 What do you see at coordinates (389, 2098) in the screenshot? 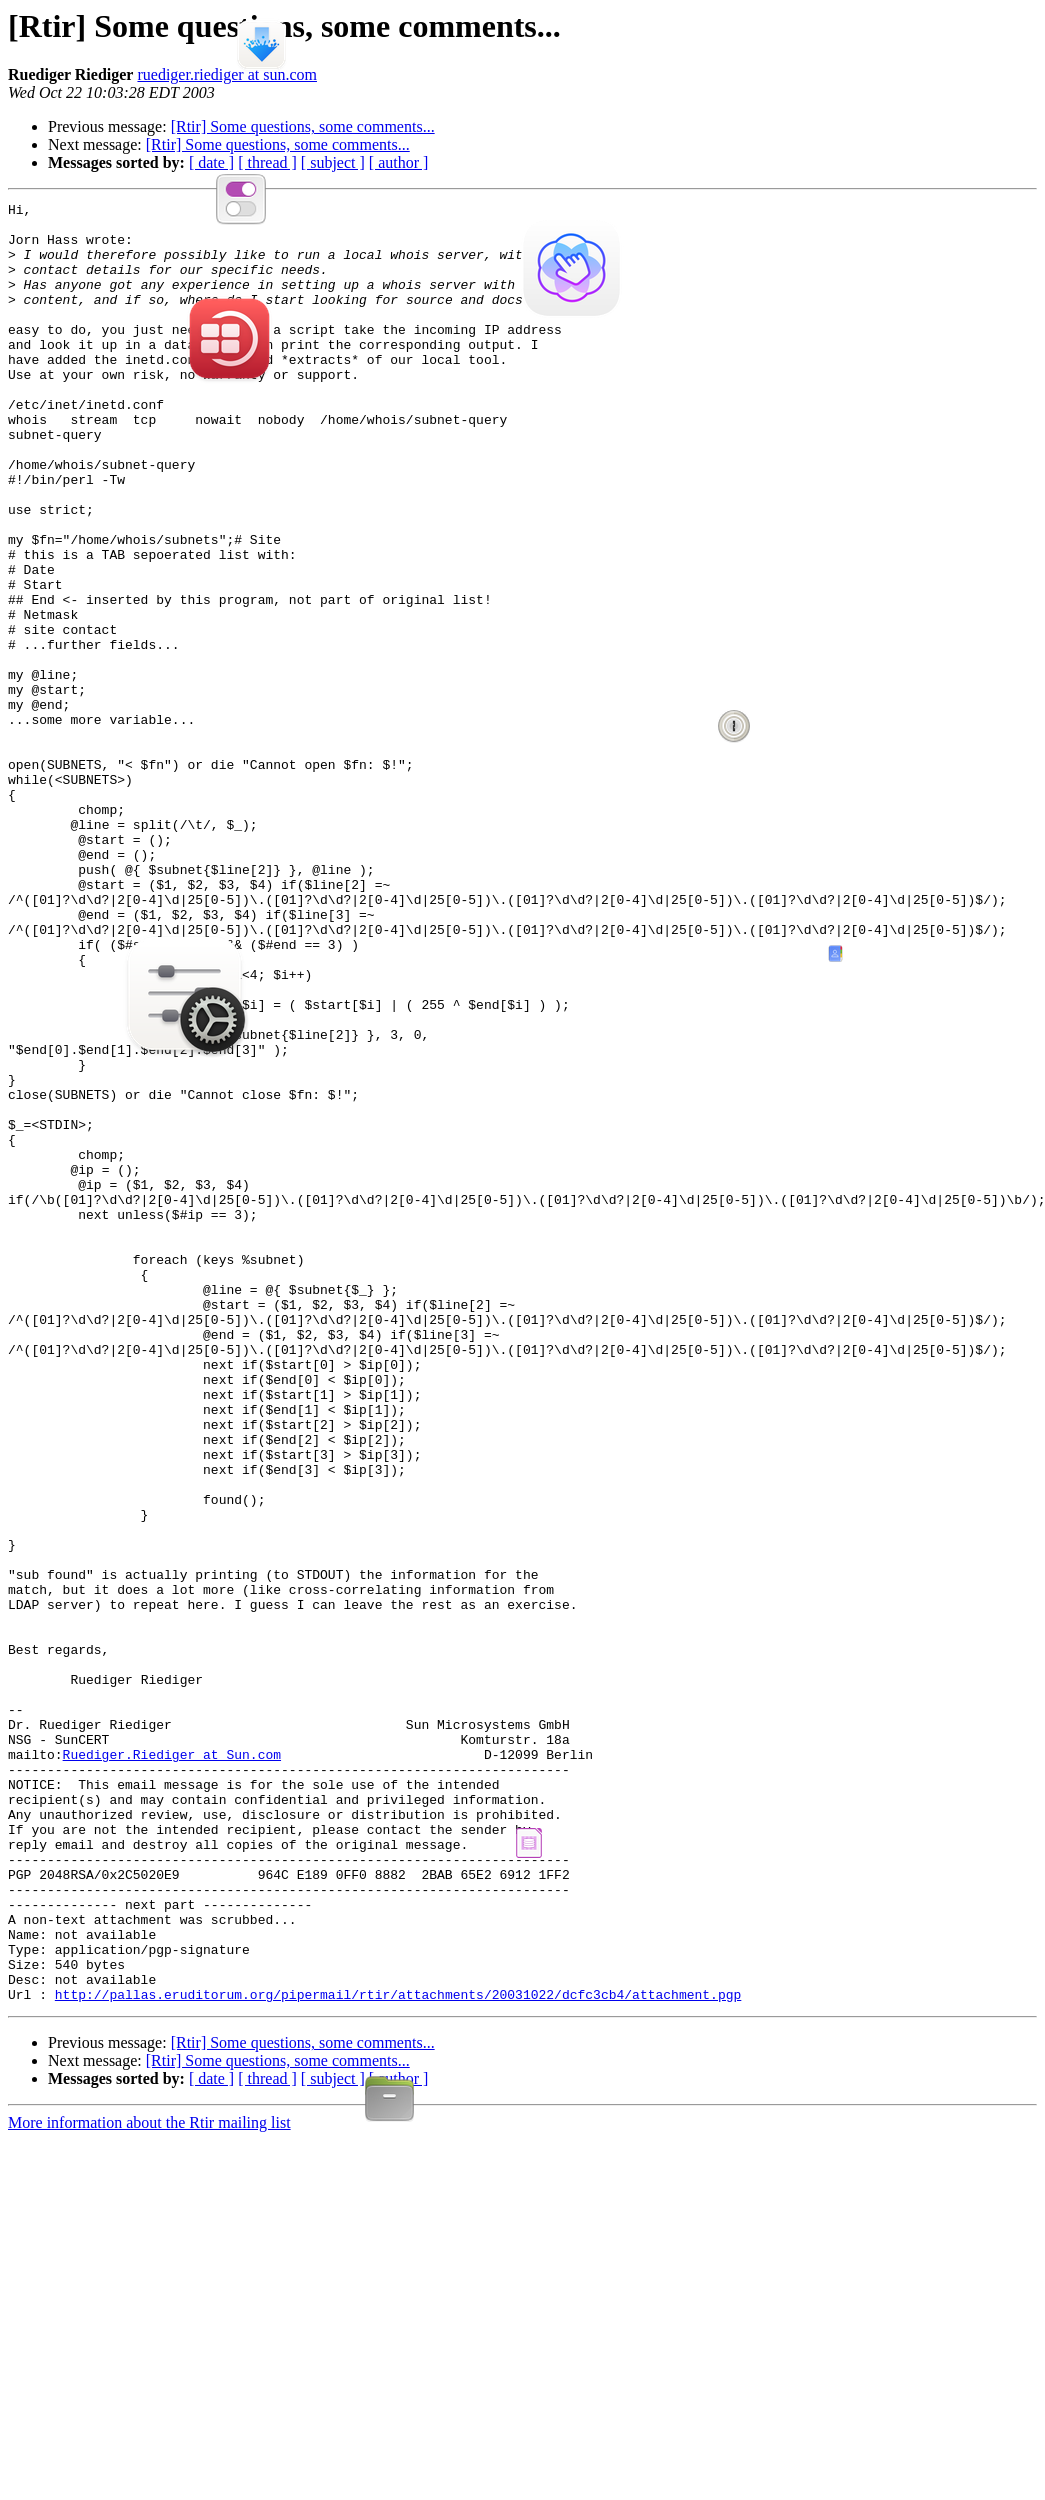
I see `open the file manager` at bounding box center [389, 2098].